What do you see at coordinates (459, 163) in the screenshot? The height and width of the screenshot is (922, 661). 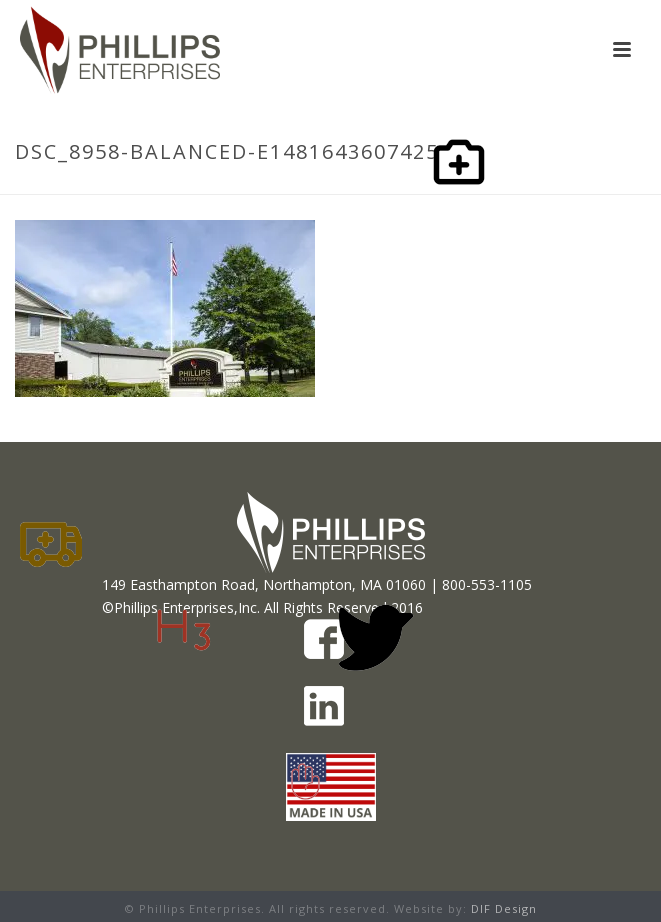 I see `add a new photo` at bounding box center [459, 163].